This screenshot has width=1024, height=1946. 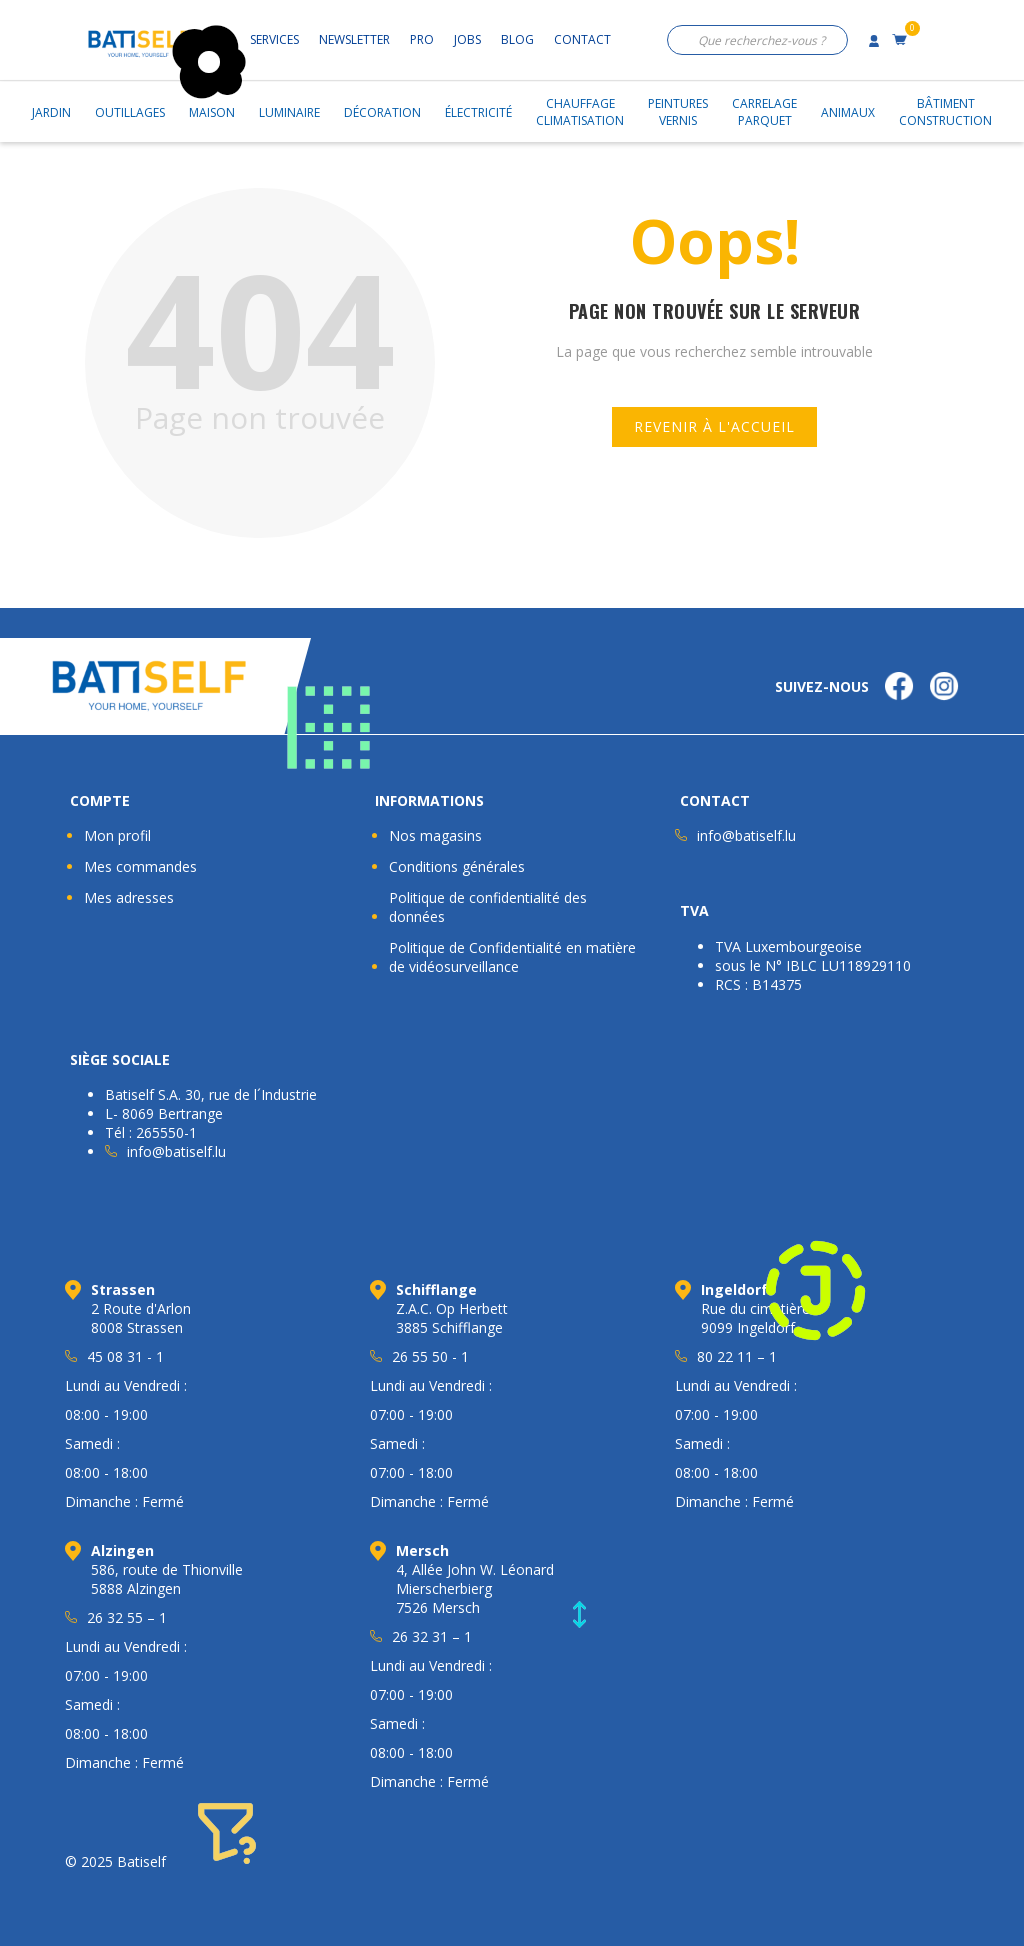 I want to click on resize element vertically, so click(x=579, y=1614).